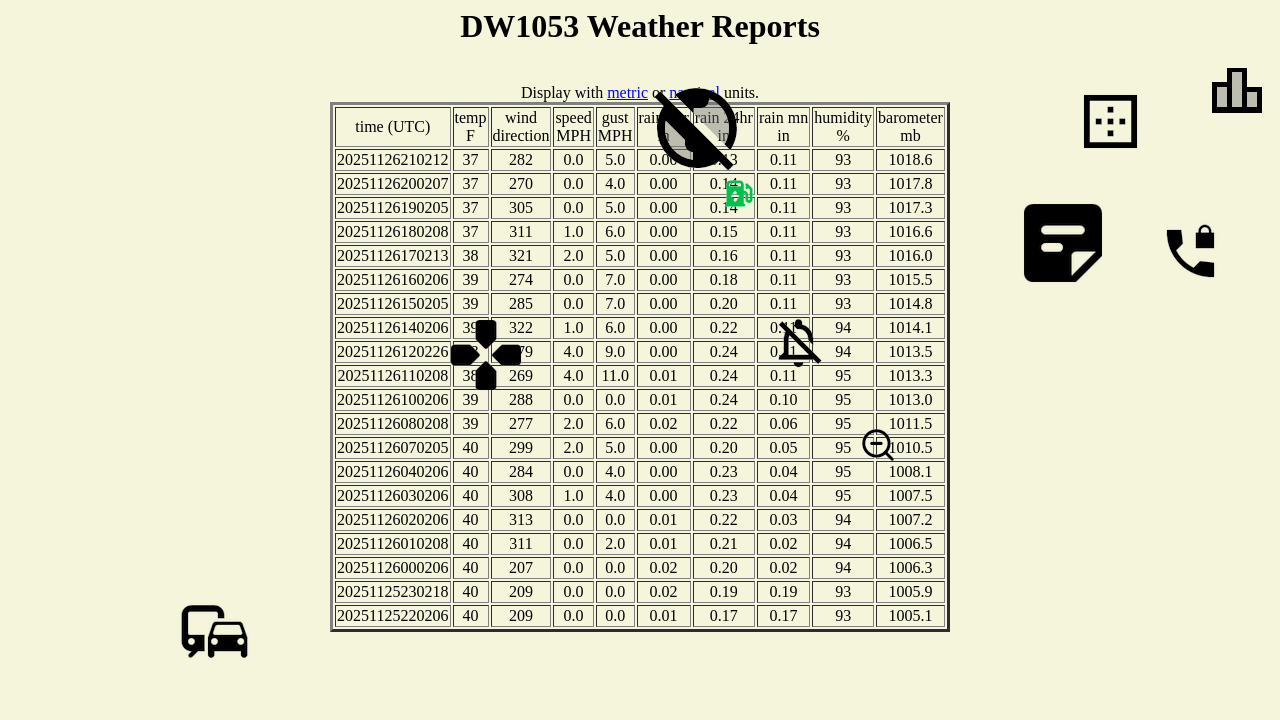 This screenshot has width=1280, height=720. I want to click on access games or gaming section, so click(486, 355).